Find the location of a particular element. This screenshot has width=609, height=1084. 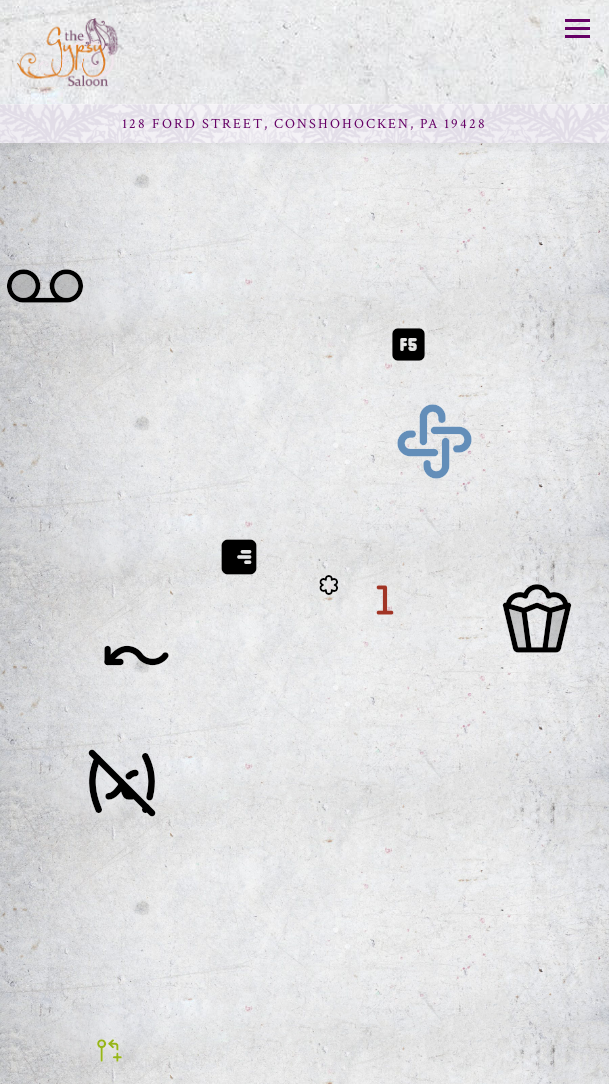

create a new pull request is located at coordinates (109, 1050).